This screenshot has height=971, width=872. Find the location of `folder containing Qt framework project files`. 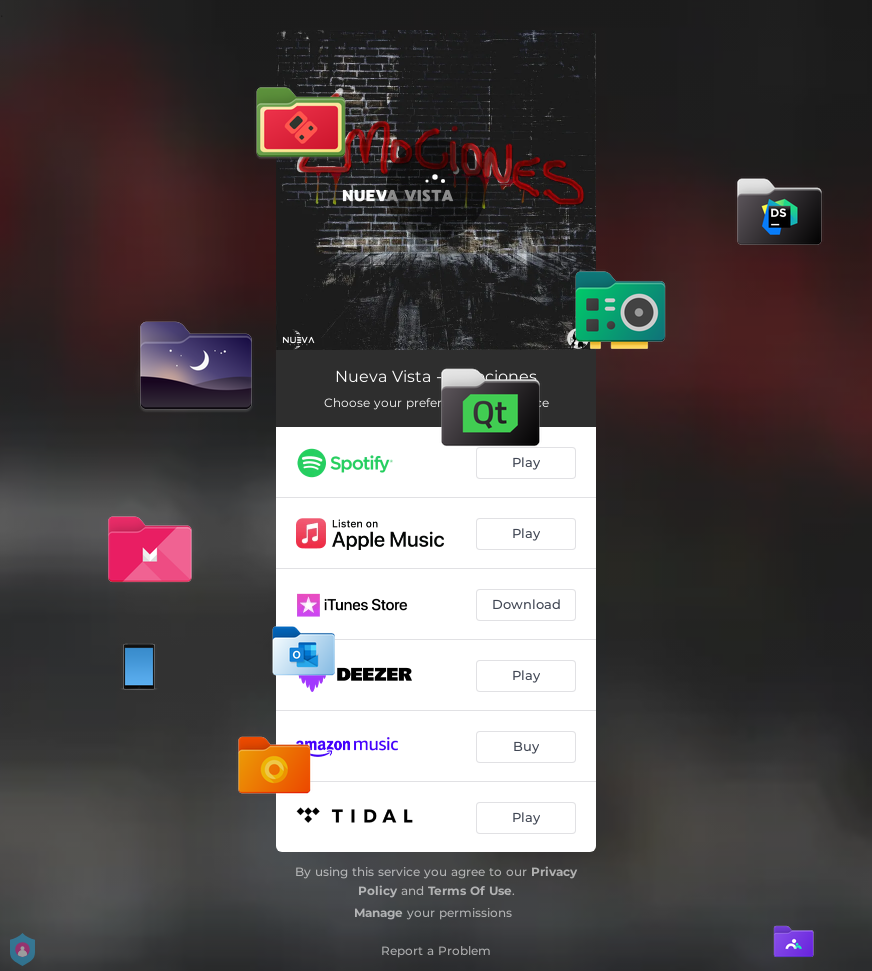

folder containing Qt framework project files is located at coordinates (490, 410).